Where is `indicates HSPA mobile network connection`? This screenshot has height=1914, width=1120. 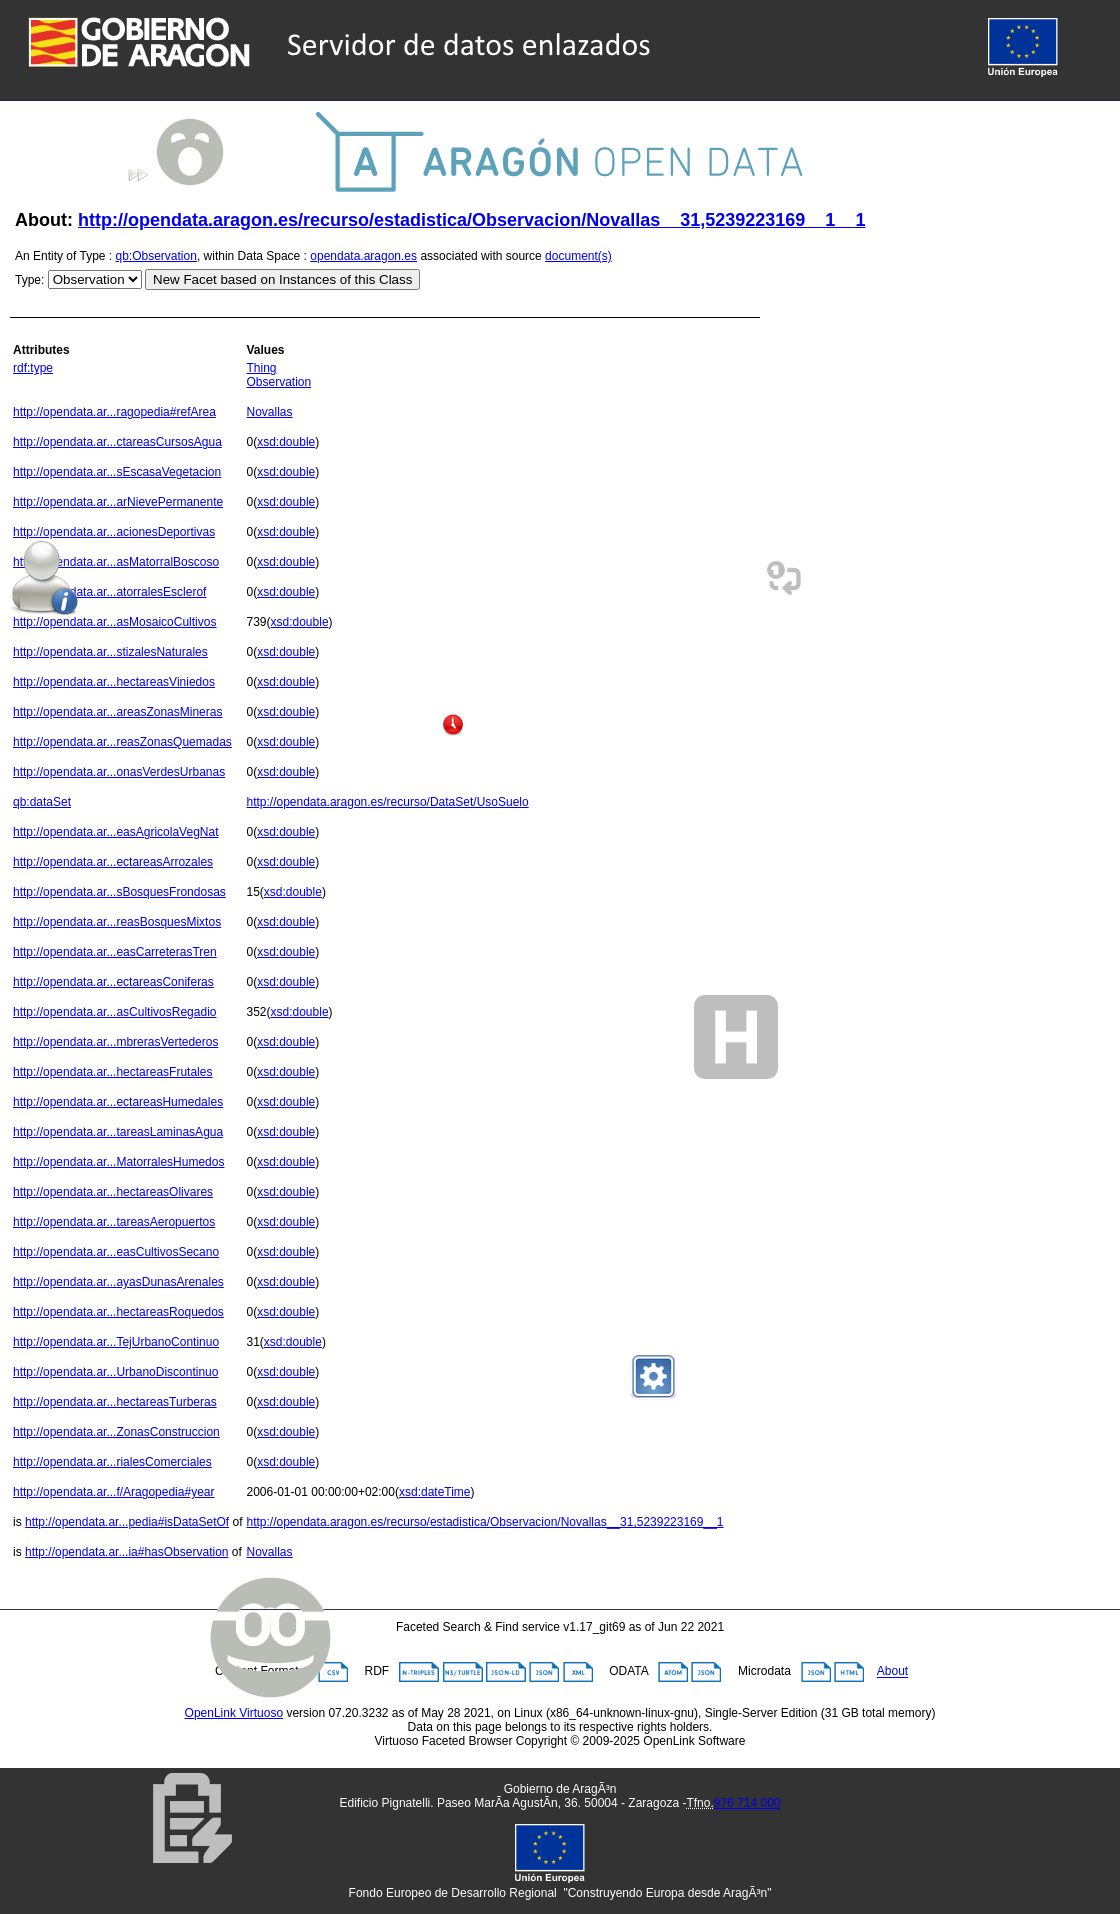
indicates HSPA mobile network connection is located at coordinates (736, 1037).